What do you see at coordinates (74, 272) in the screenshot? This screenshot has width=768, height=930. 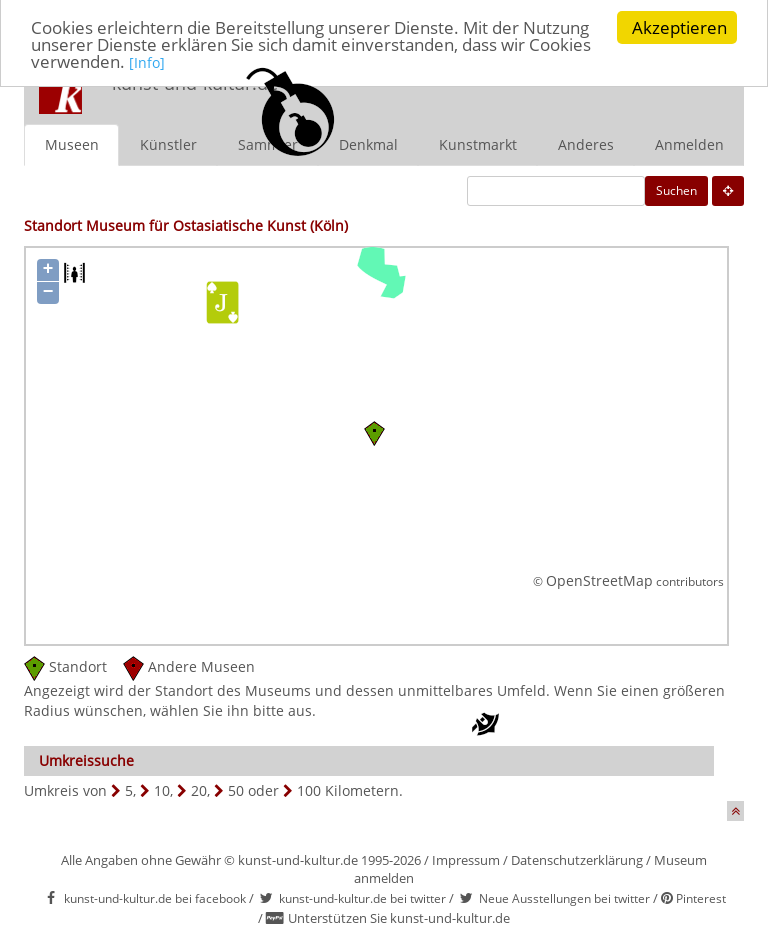 I see `indicates a trap or hazard zone in a game` at bounding box center [74, 272].